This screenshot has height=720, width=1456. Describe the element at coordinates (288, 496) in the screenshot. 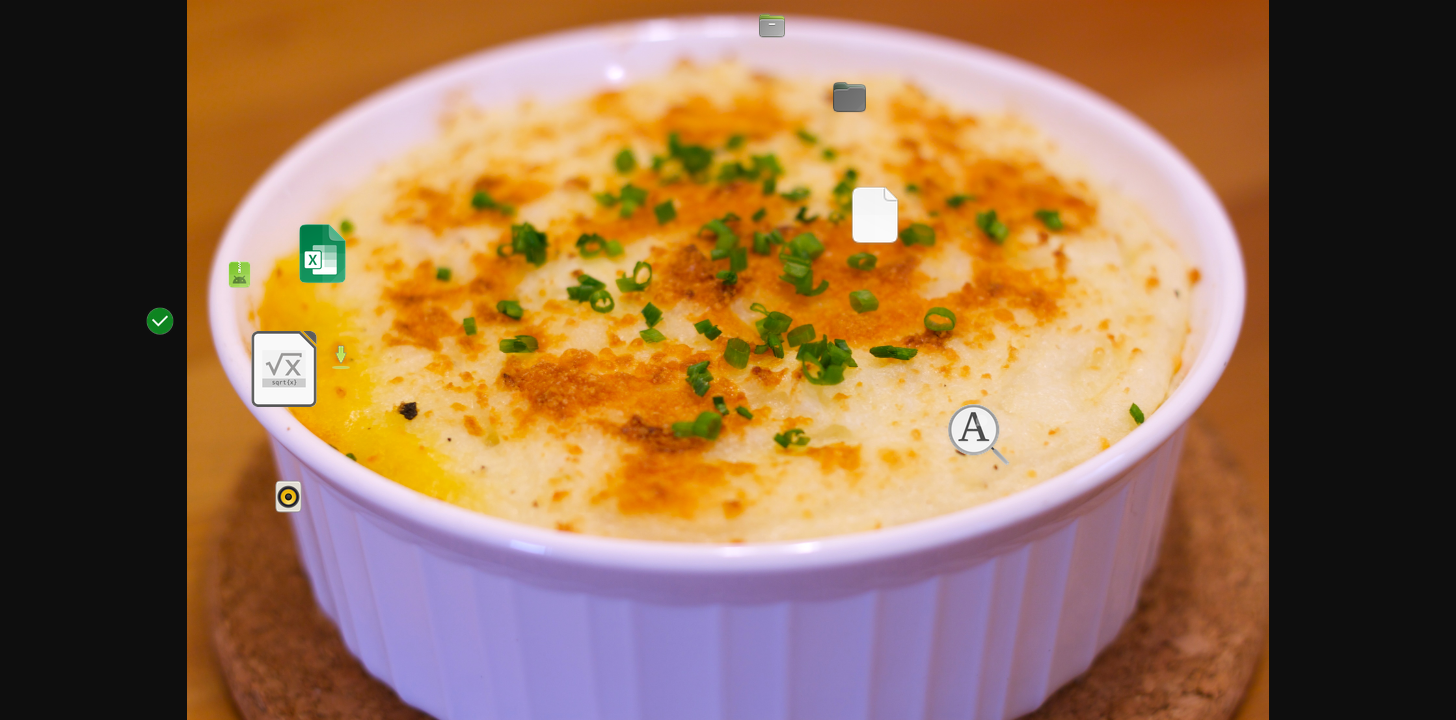

I see `open Rhythmbox music player` at that location.